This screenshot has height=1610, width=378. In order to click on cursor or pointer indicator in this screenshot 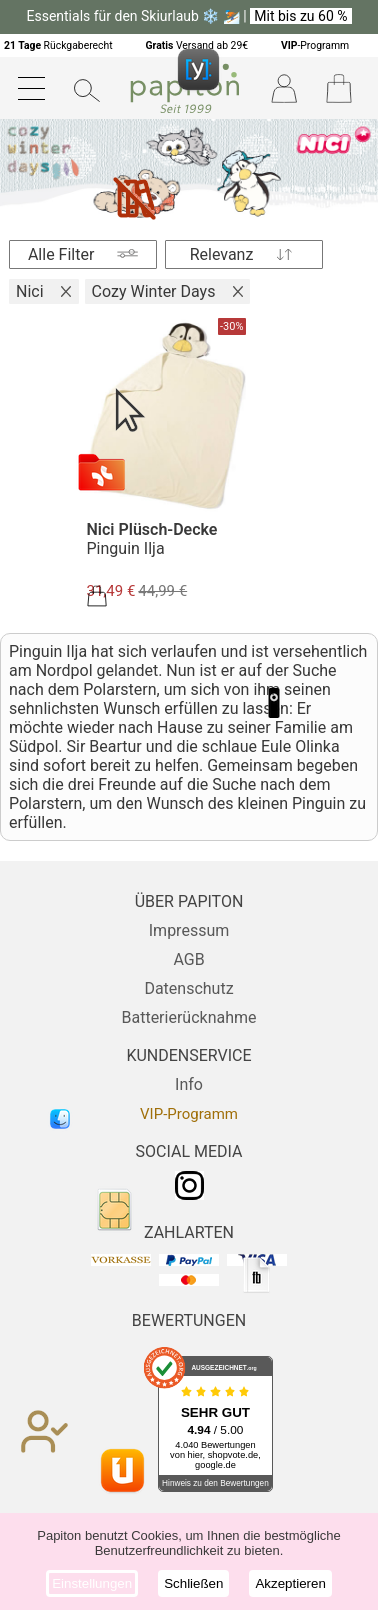, I will do `click(131, 410)`.